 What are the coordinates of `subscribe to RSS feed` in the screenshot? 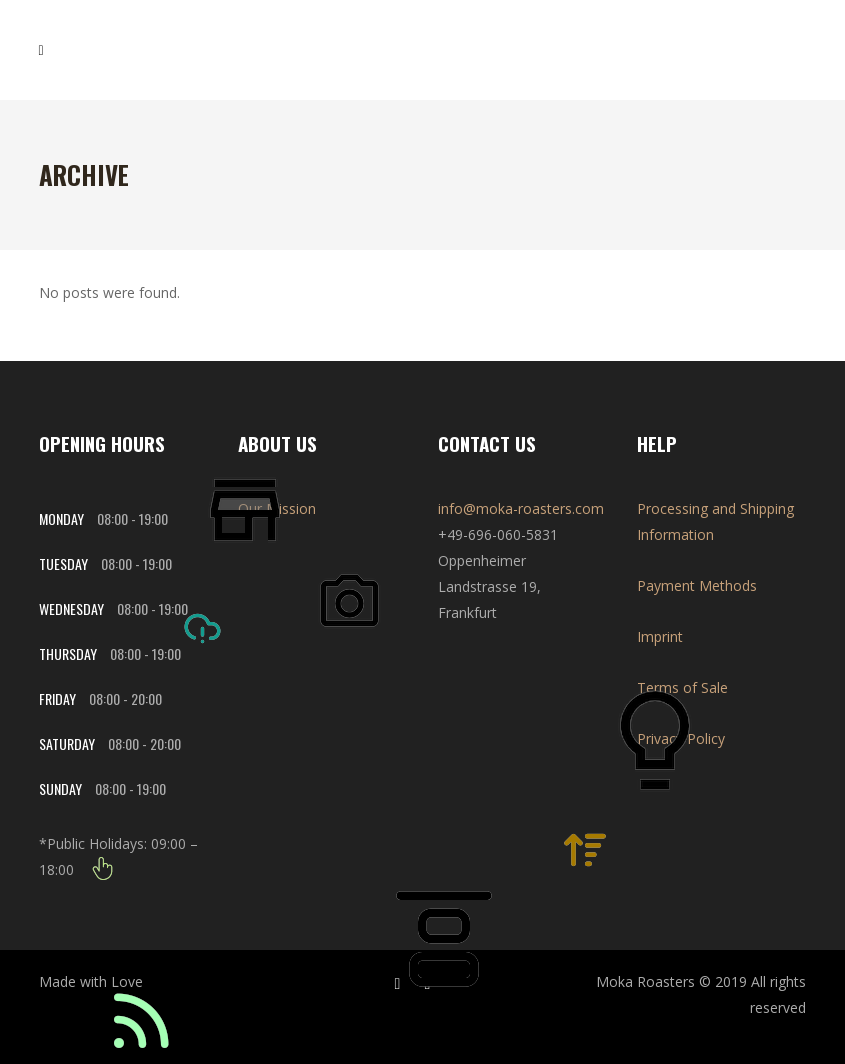 It's located at (137, 1024).